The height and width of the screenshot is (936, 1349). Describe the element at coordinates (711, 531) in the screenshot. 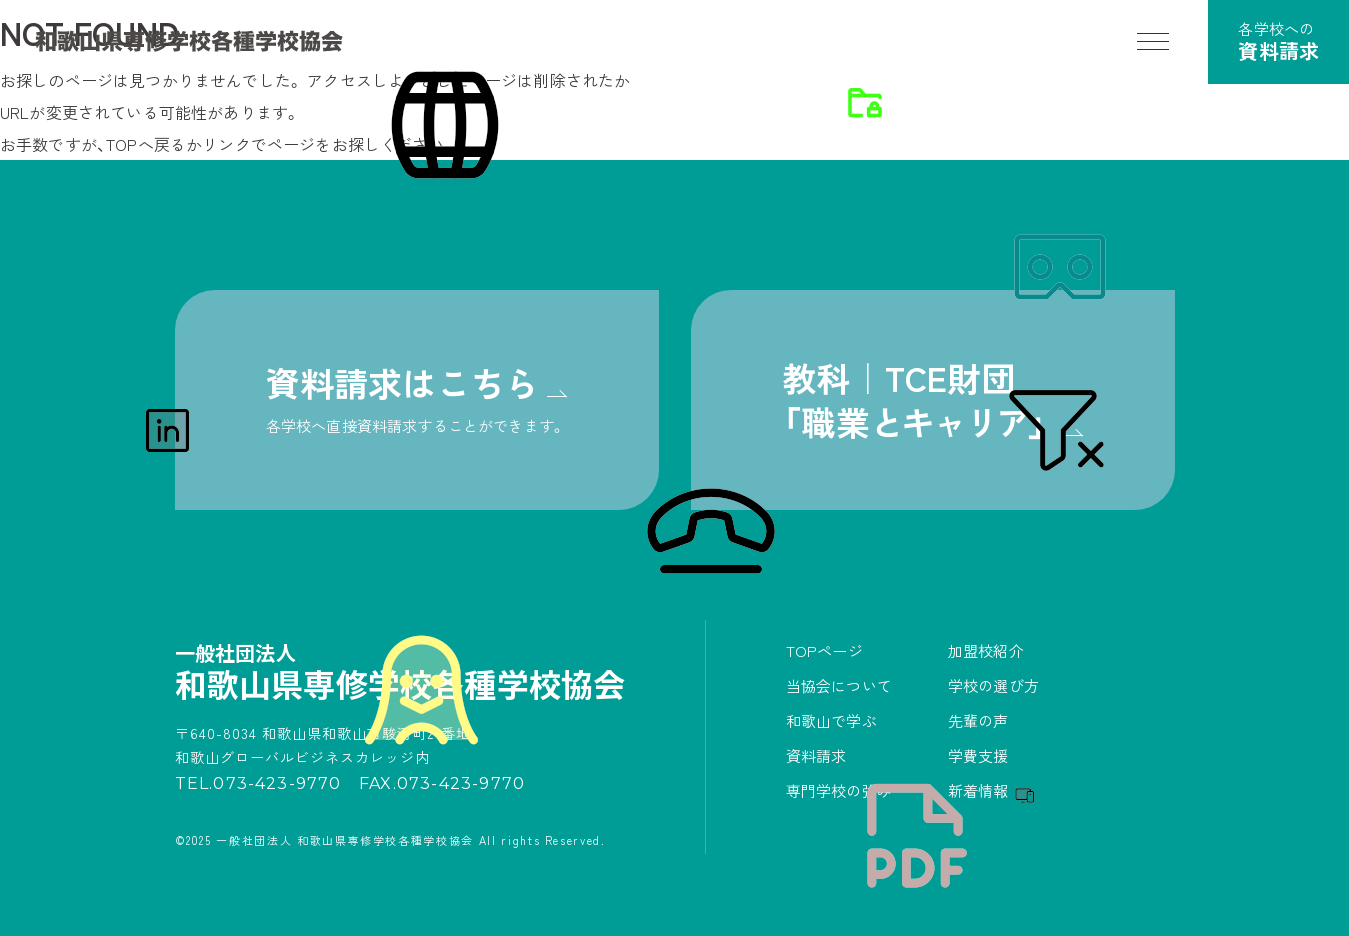

I see `end the current phone call` at that location.